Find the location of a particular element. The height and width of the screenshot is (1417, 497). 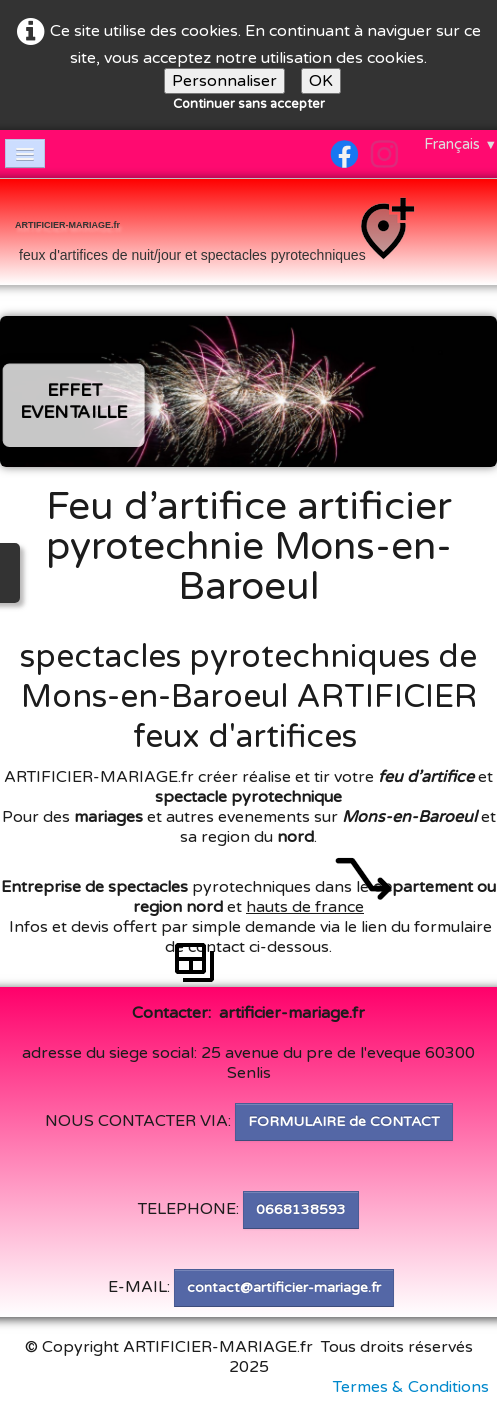

indicates a declining trend or decrease in value is located at coordinates (363, 877).